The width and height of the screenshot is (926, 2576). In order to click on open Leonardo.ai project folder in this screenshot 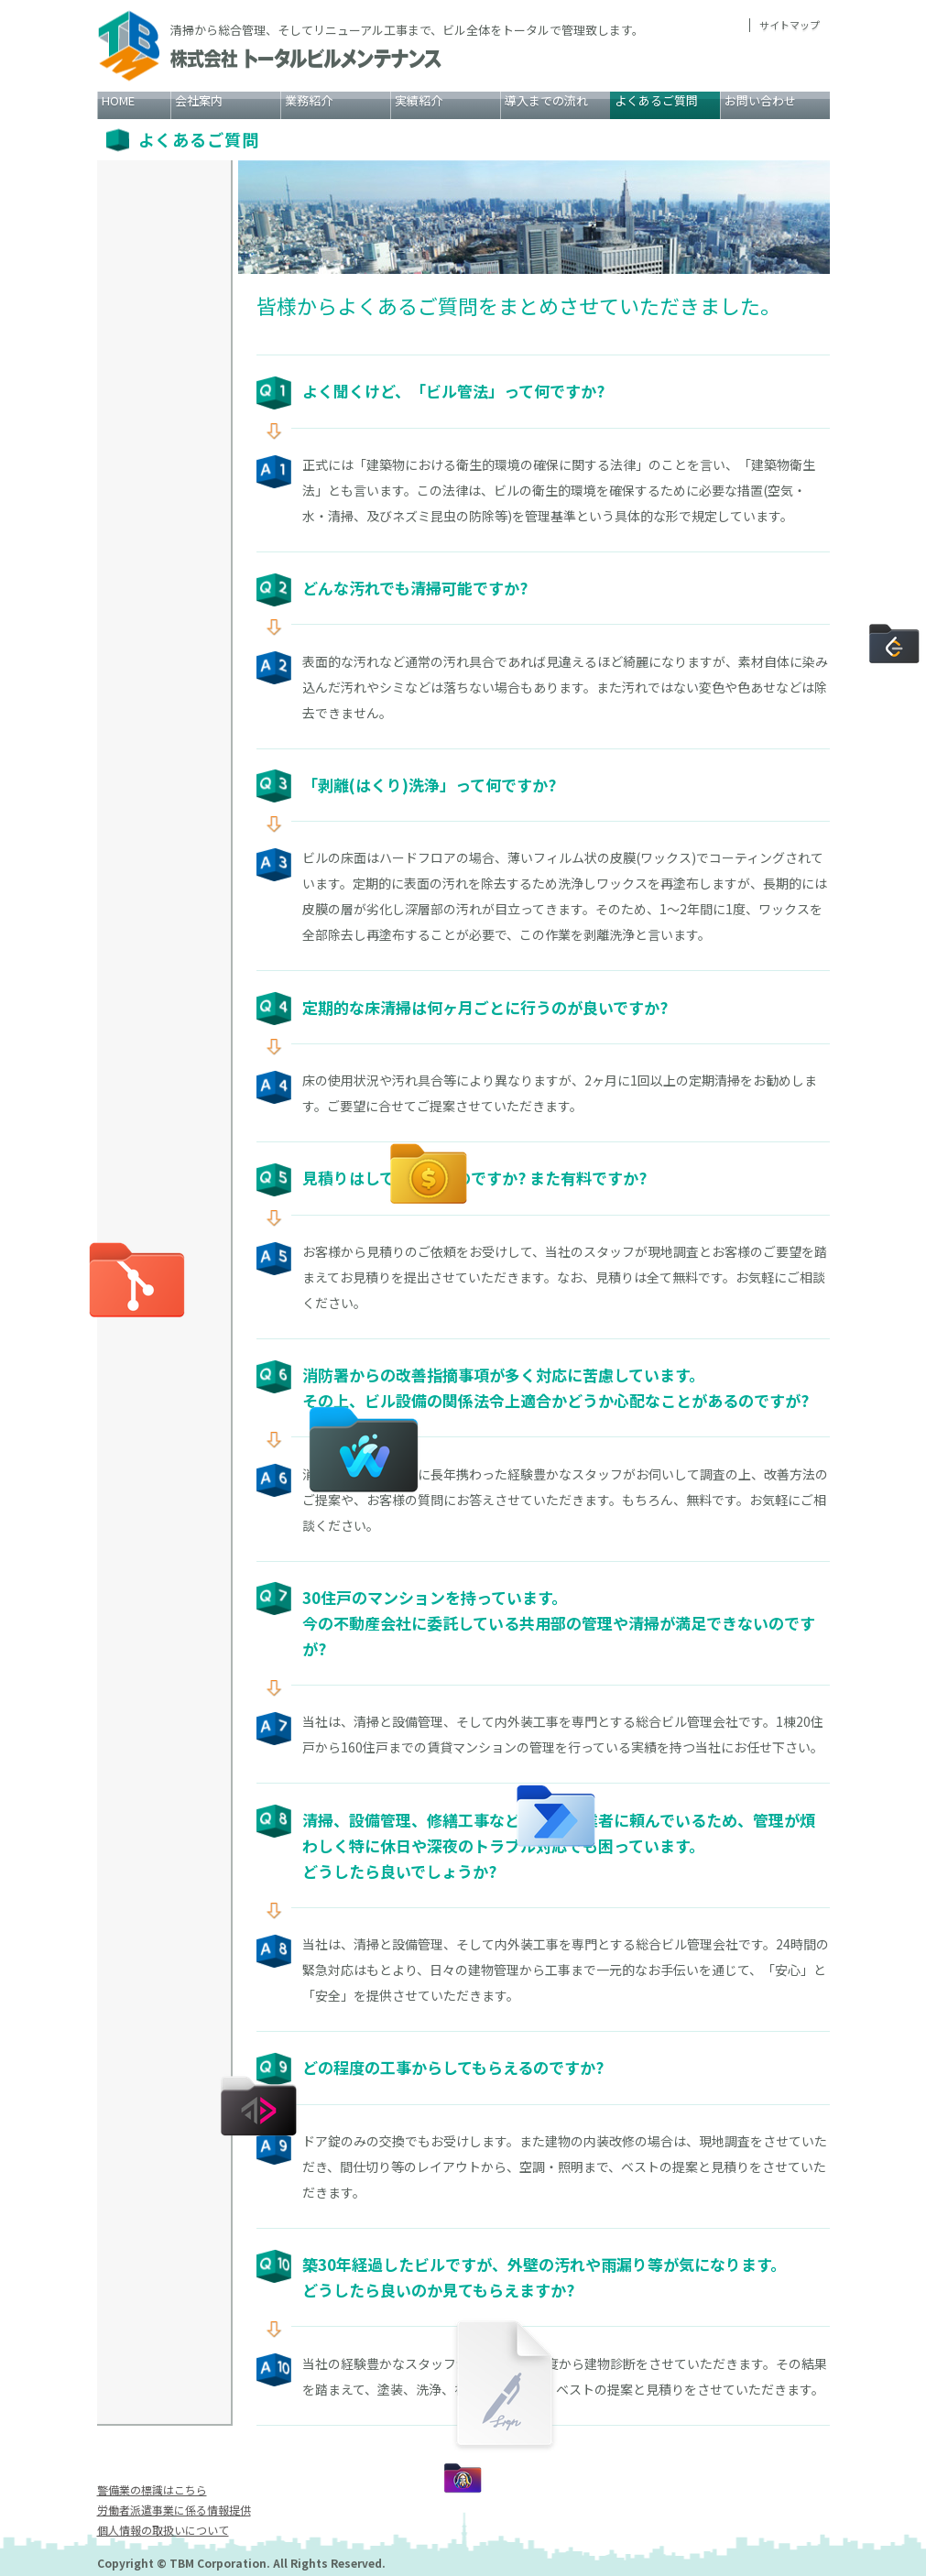, I will do `click(463, 2479)`.